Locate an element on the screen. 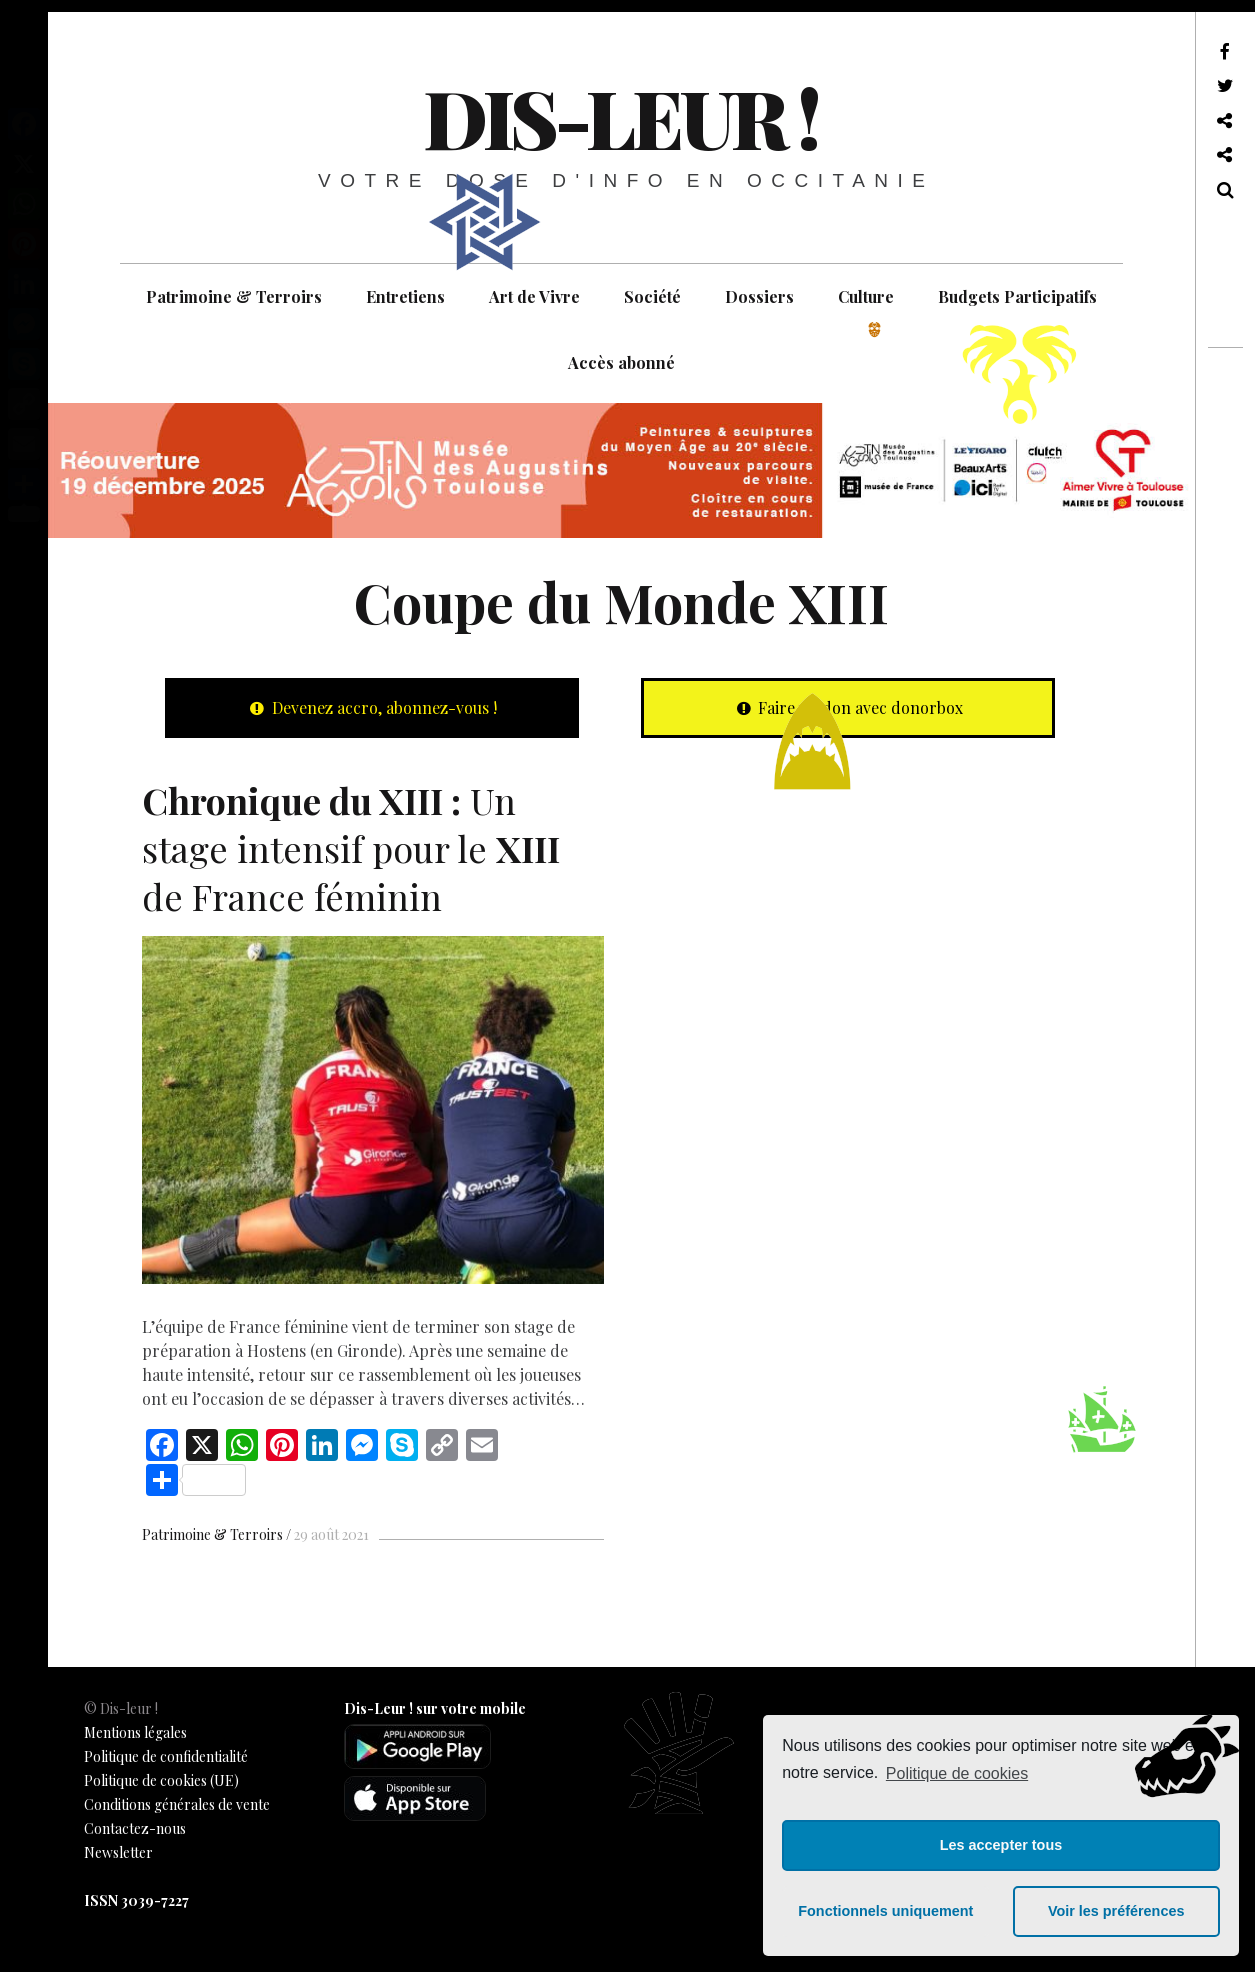 The image size is (1255, 1972). historical sailing ship icon for exploration games is located at coordinates (1102, 1418).